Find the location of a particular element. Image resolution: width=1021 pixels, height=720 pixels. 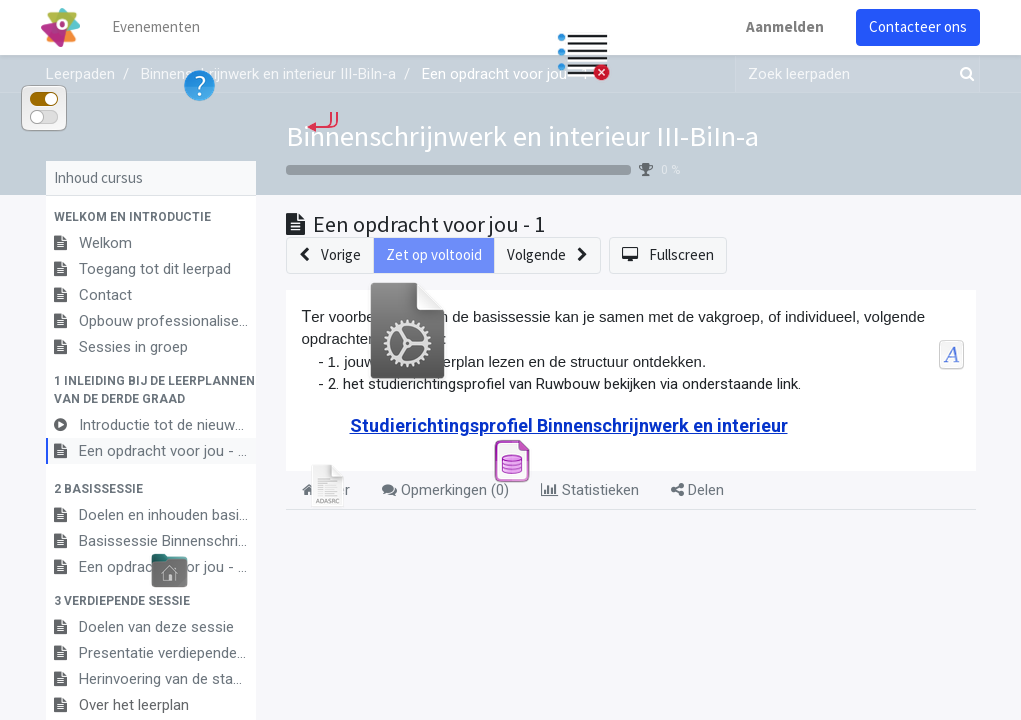

remove an item from the list is located at coordinates (582, 54).